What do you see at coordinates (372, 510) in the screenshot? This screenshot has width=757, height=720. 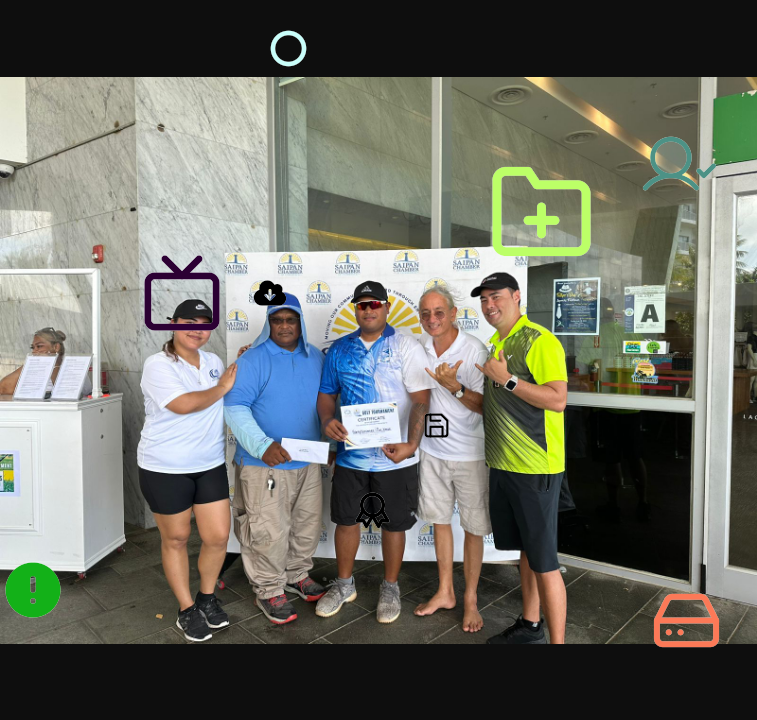 I see `view achievements or awards` at bounding box center [372, 510].